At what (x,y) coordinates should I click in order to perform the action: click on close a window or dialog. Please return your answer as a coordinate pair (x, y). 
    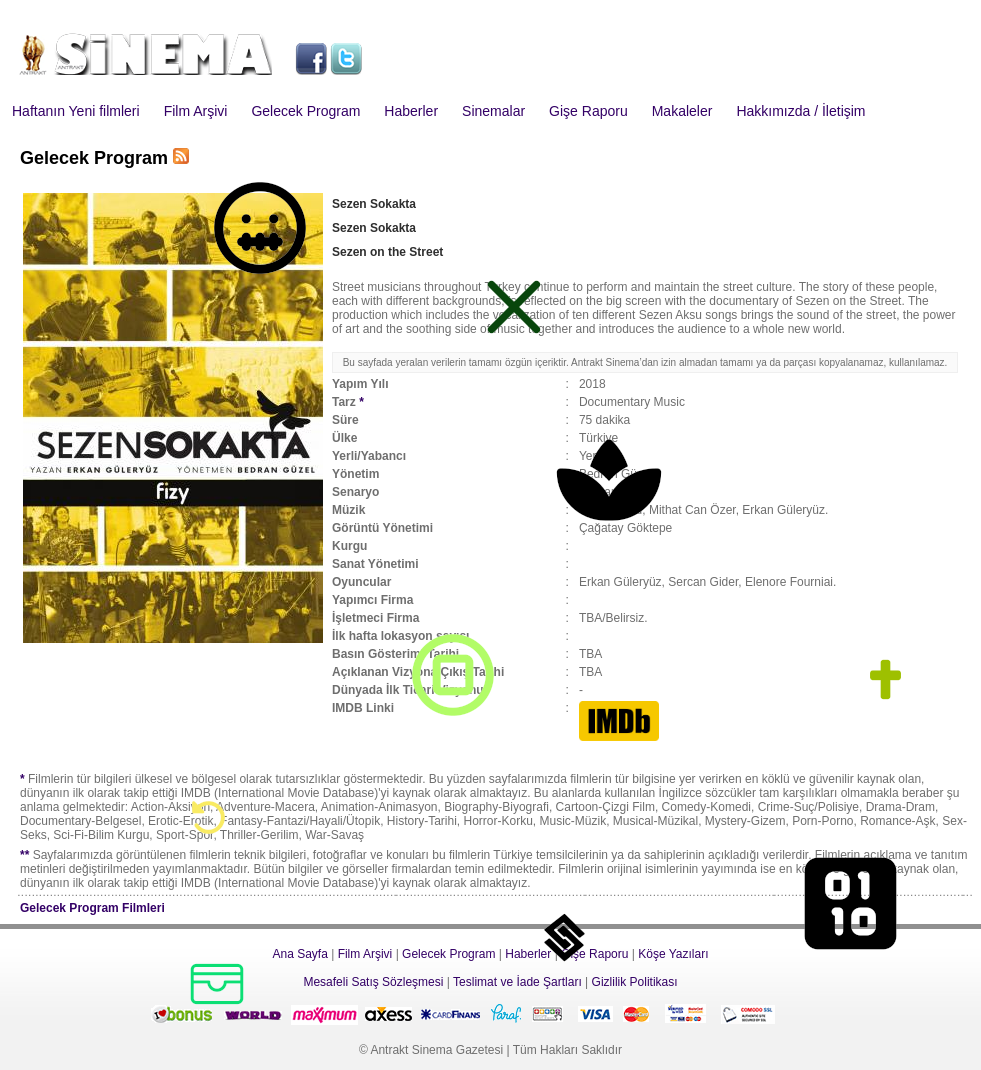
    Looking at the image, I should click on (514, 307).